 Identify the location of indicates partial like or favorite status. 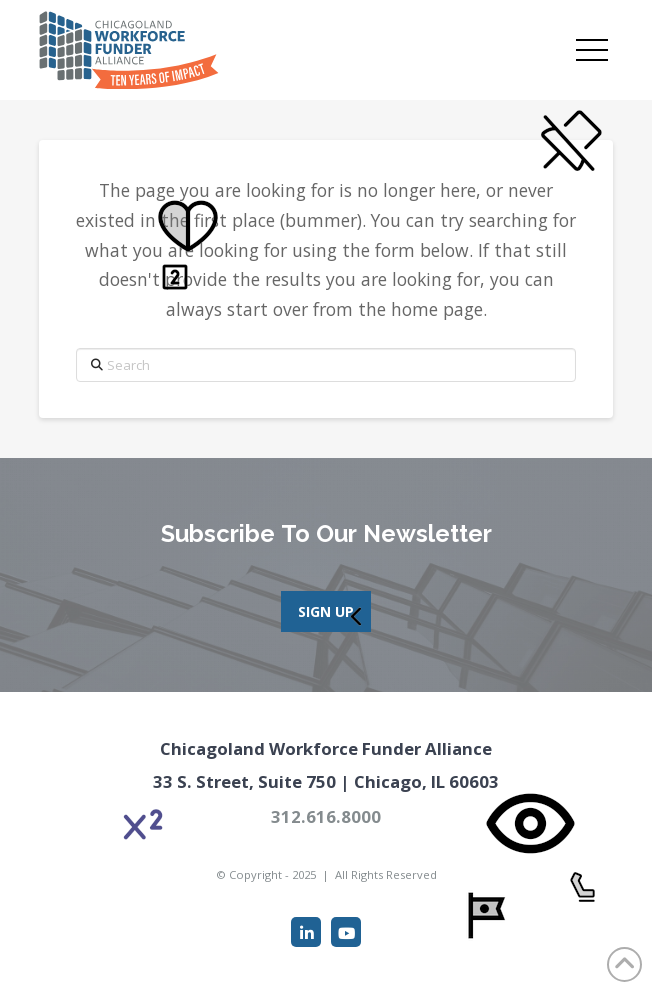
(188, 224).